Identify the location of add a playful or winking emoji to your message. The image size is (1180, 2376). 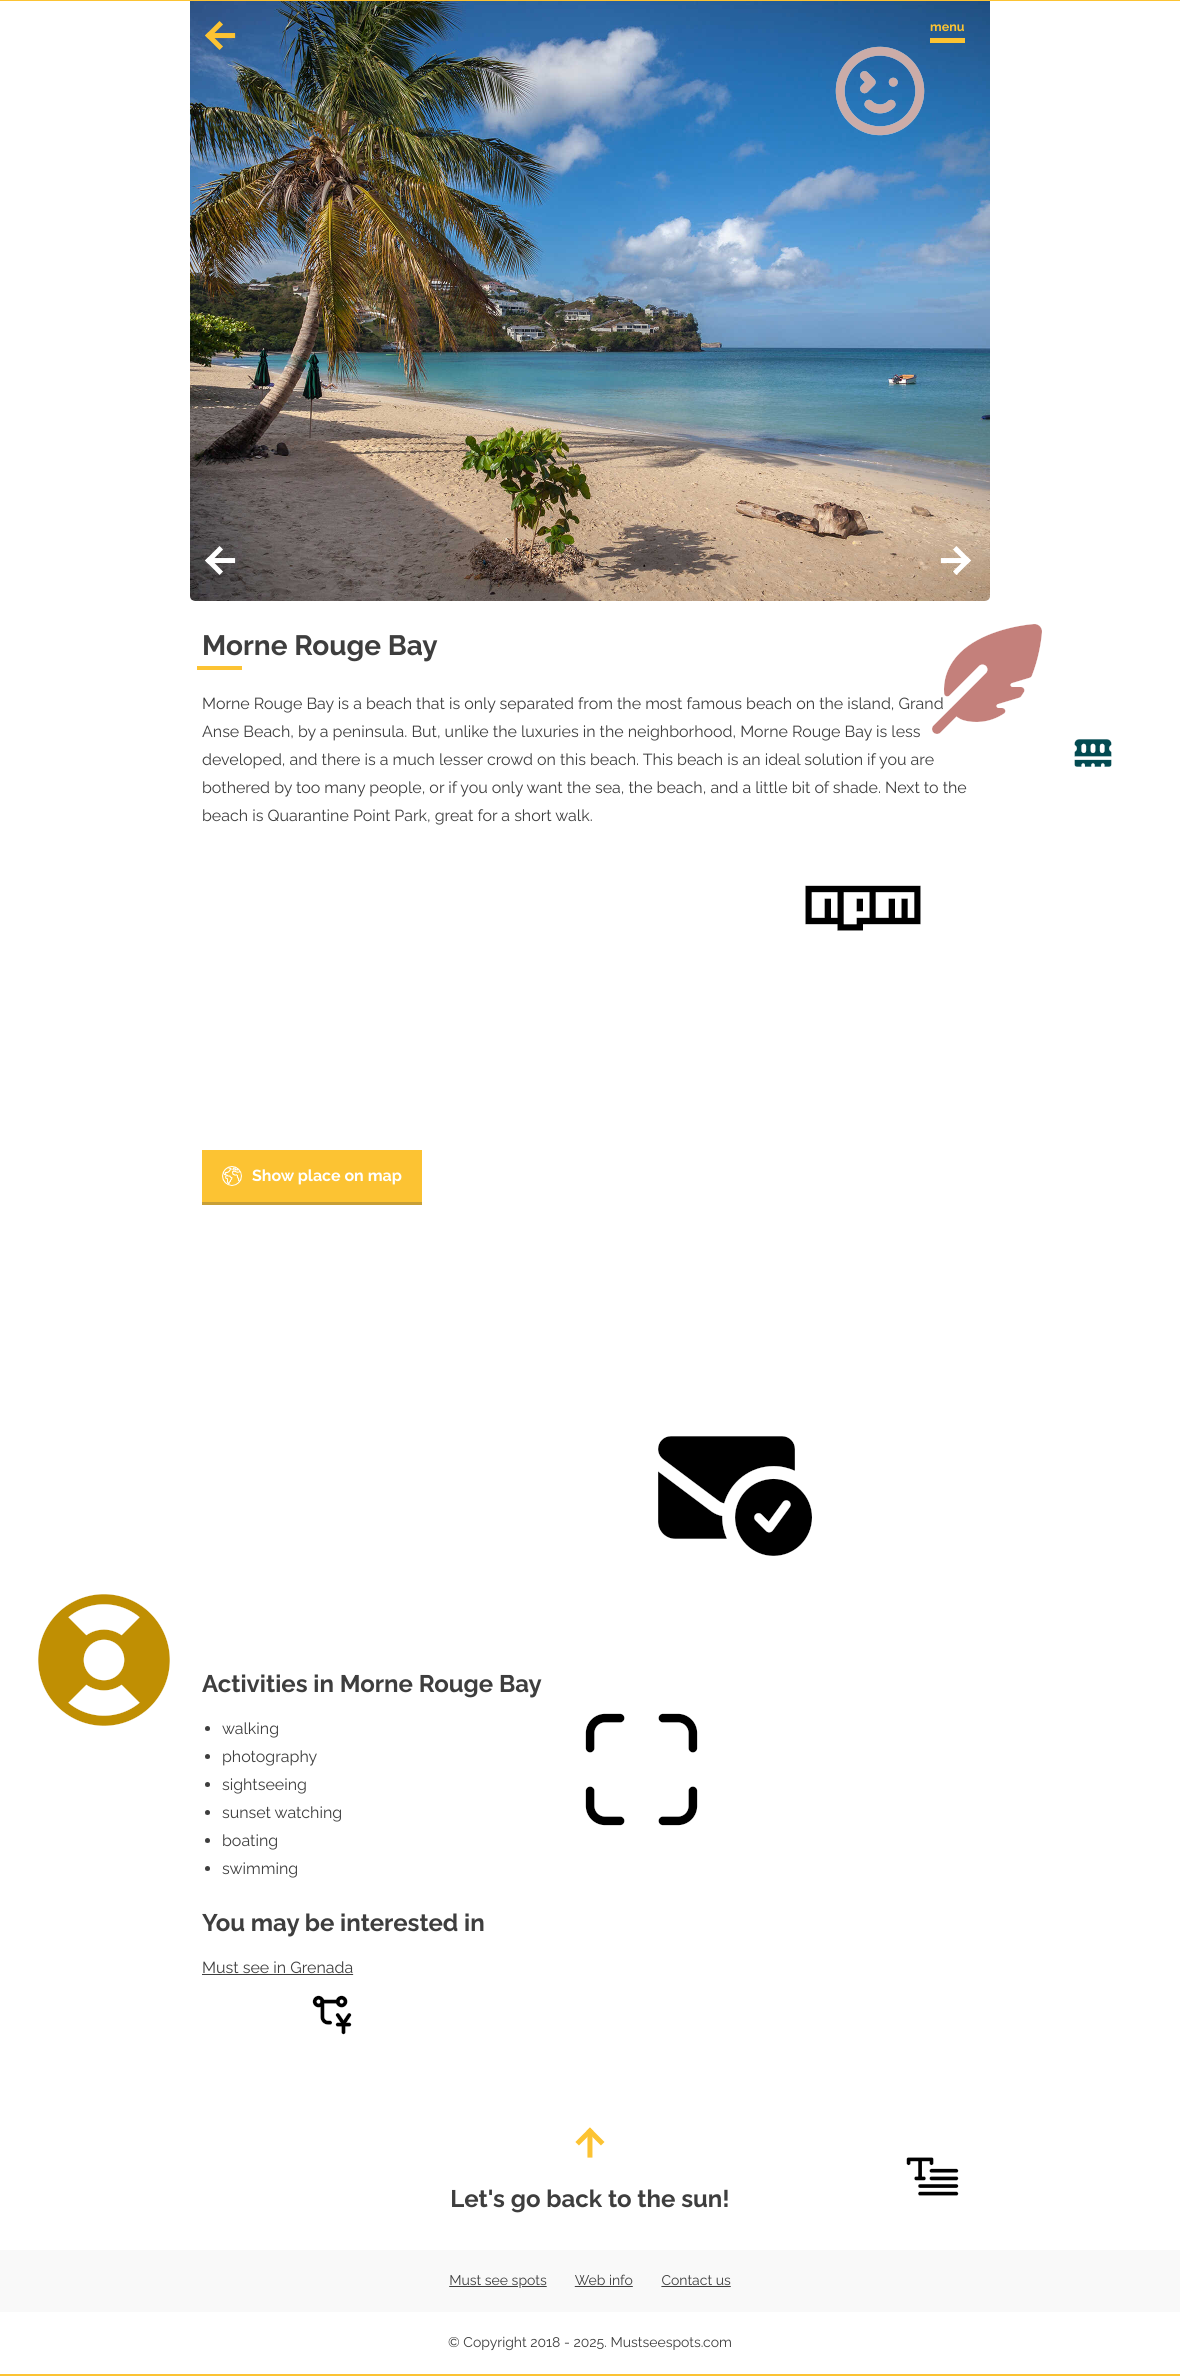
(880, 91).